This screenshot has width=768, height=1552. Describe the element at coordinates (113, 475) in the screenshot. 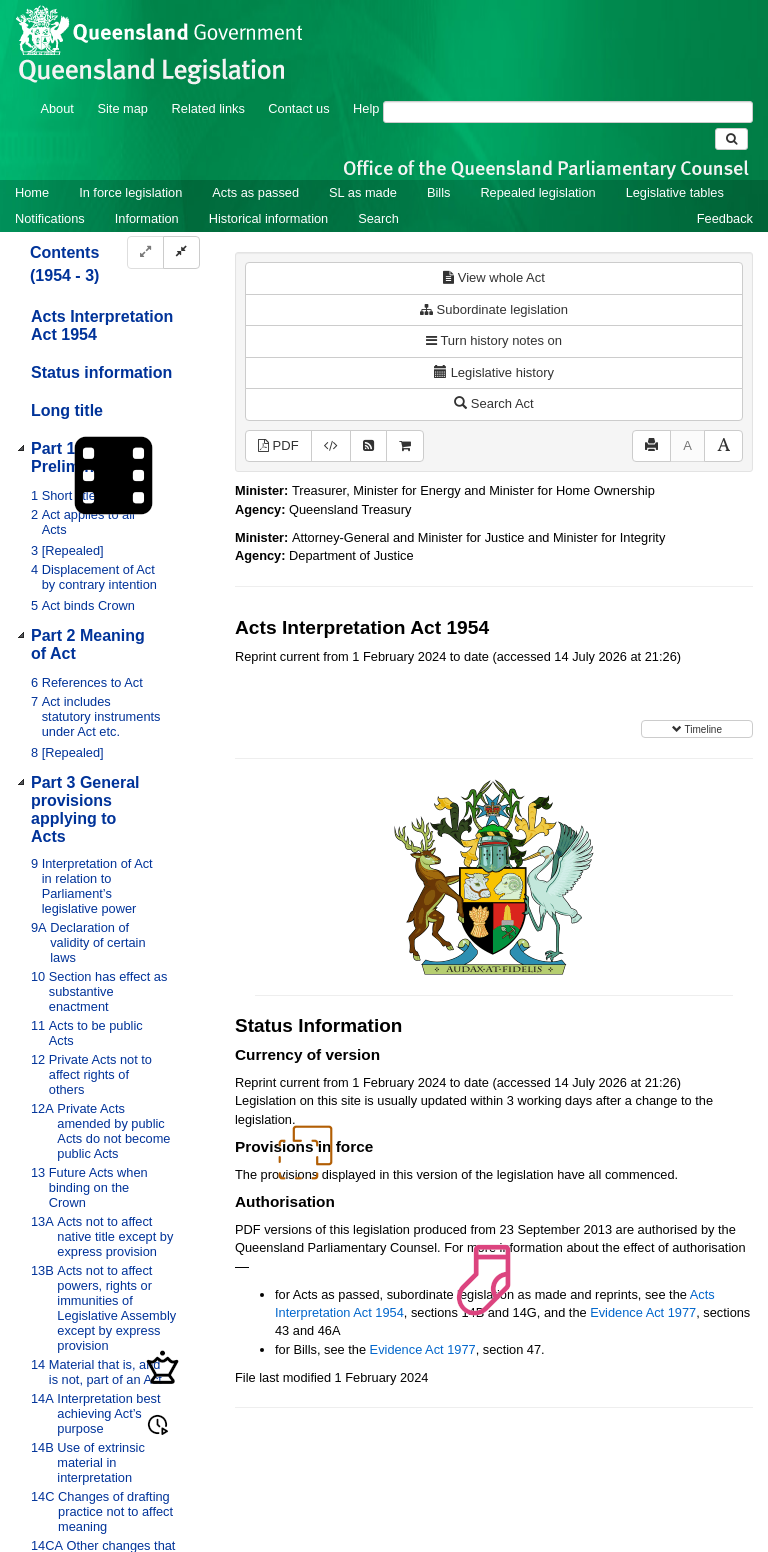

I see `access video or movie content` at that location.